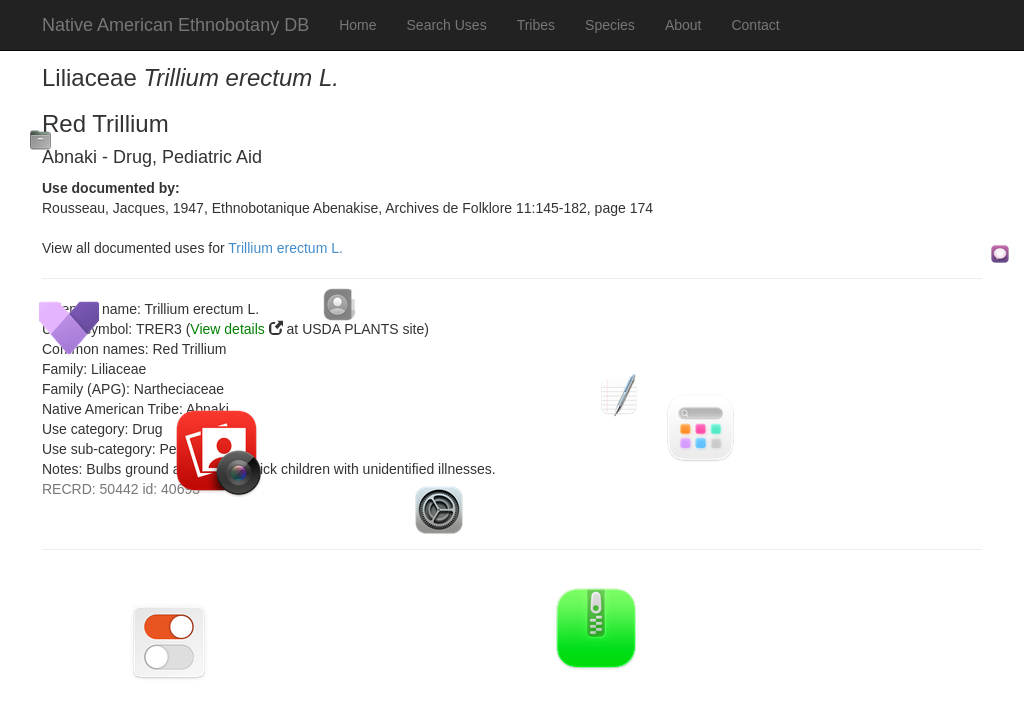 Image resolution: width=1024 pixels, height=720 pixels. I want to click on open contacts app, so click(339, 304).